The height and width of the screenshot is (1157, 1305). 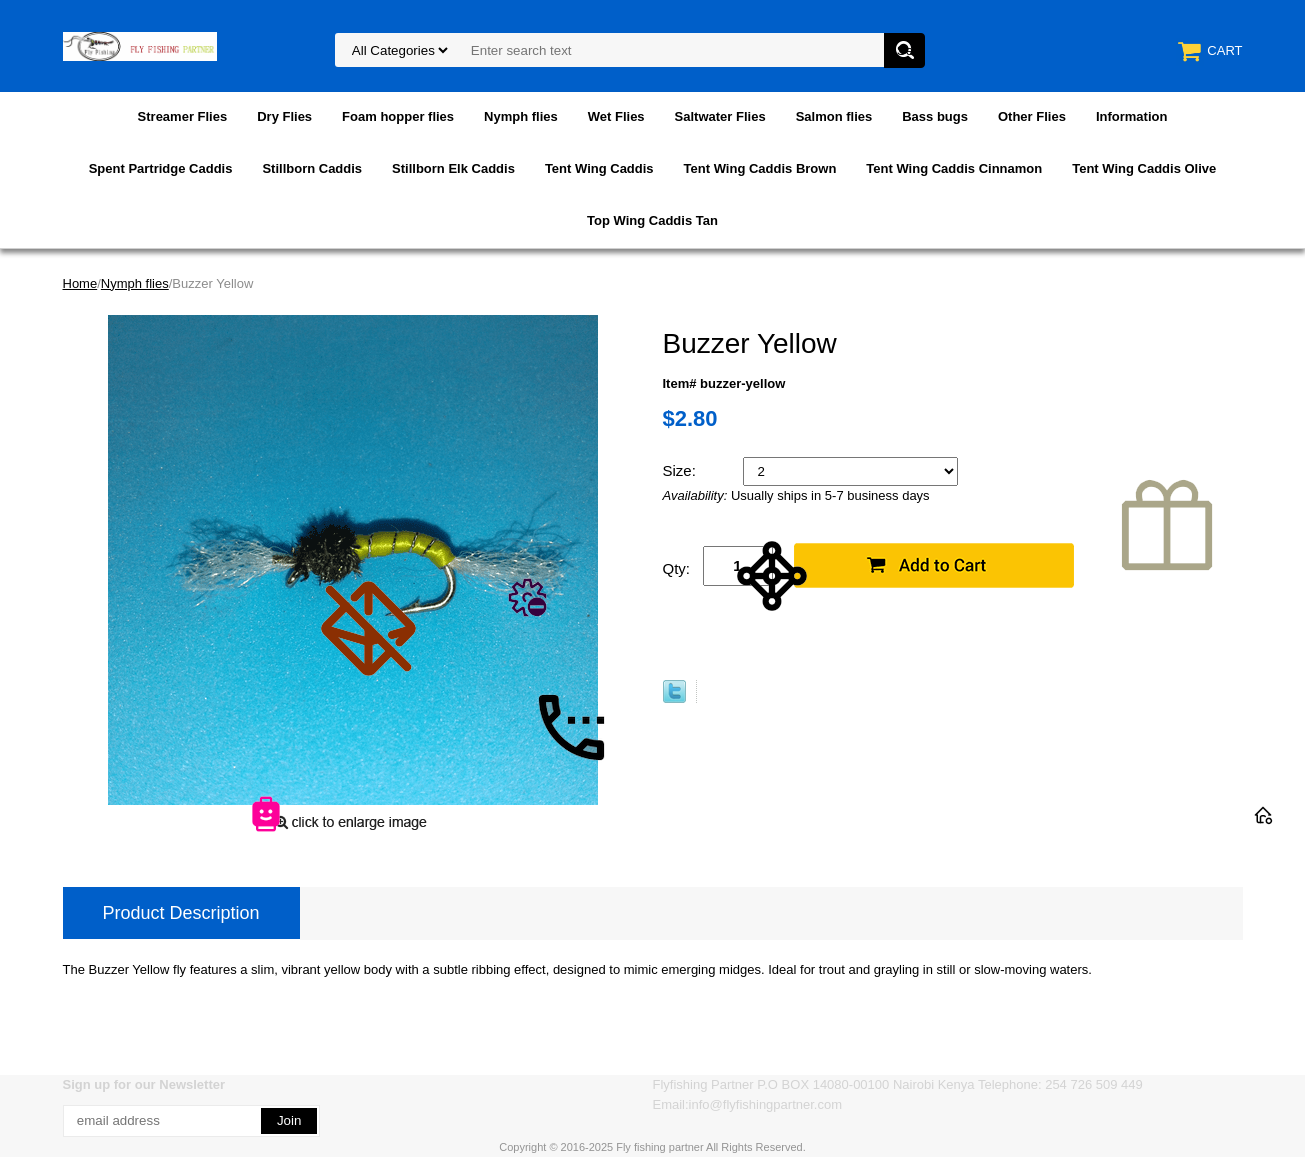 What do you see at coordinates (266, 814) in the screenshot?
I see `indicates a playful or fun mode` at bounding box center [266, 814].